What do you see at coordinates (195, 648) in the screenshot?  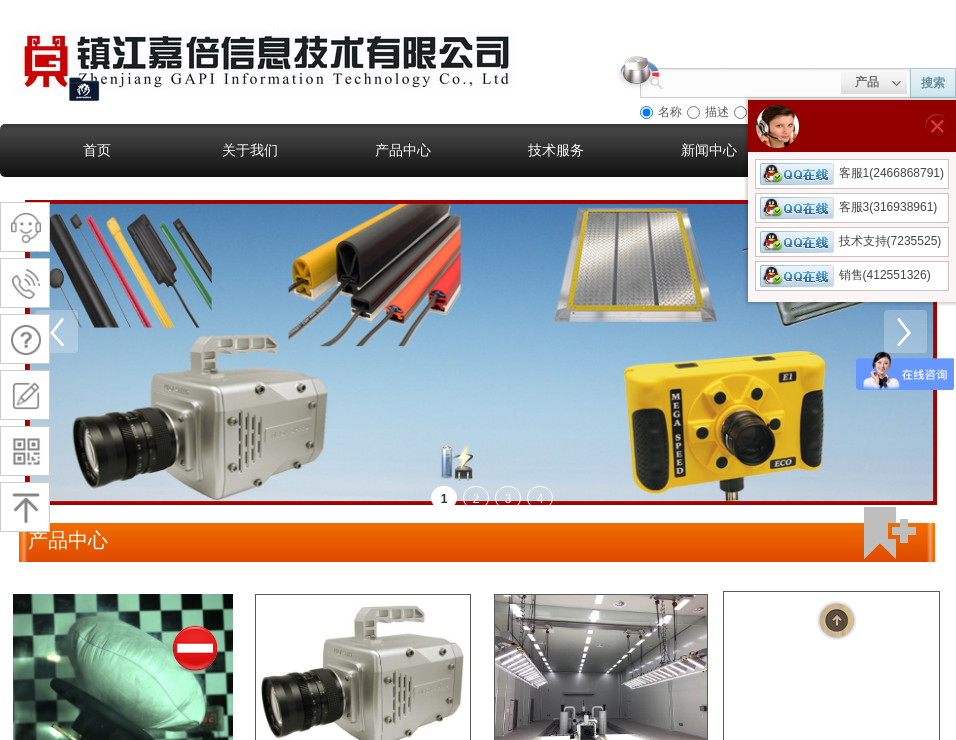 I see `indicates an error or critical issue has occurred` at bounding box center [195, 648].